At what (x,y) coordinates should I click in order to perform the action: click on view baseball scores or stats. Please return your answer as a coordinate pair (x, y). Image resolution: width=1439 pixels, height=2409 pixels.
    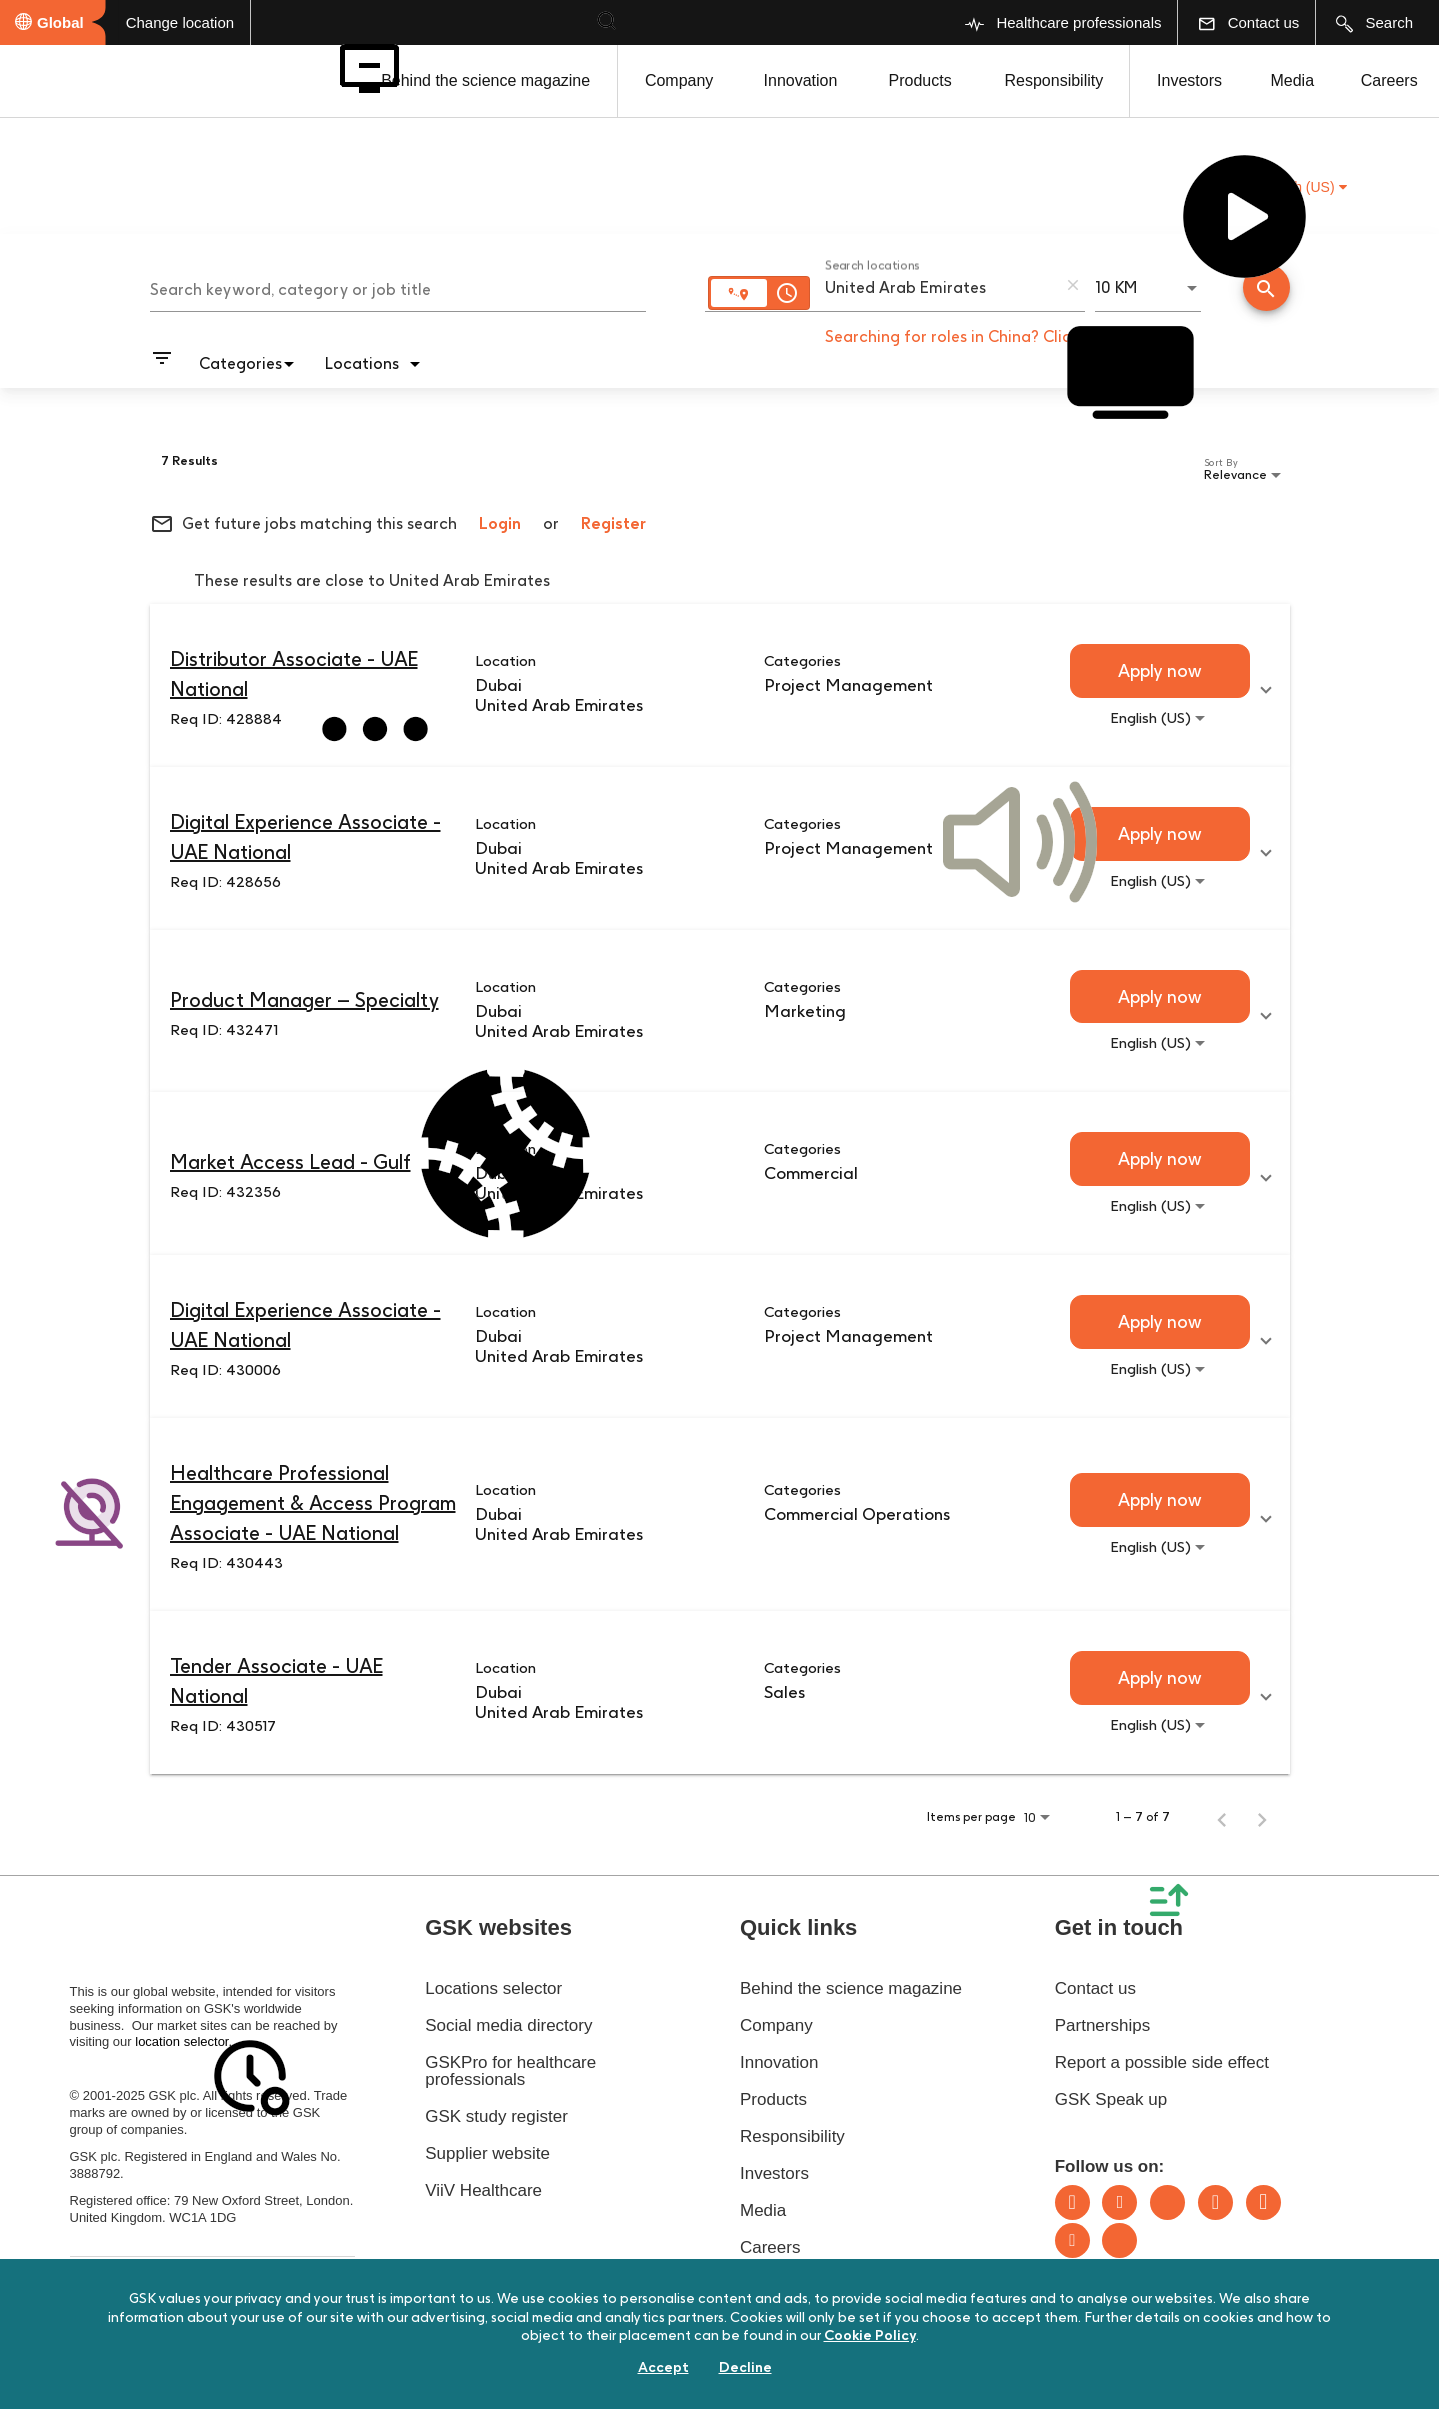
    Looking at the image, I should click on (505, 1153).